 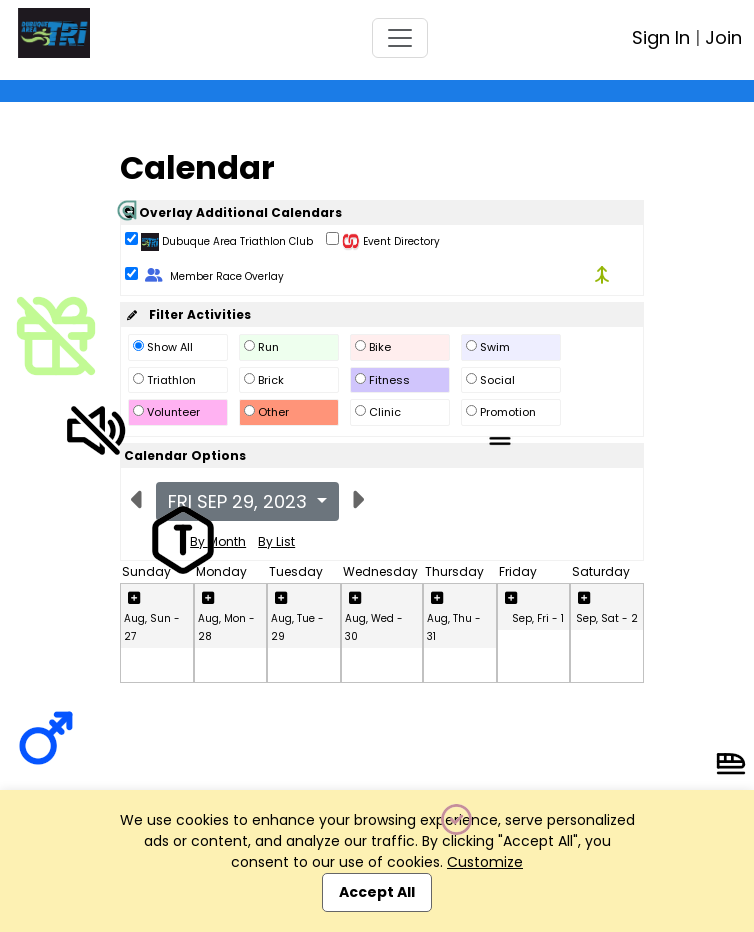 What do you see at coordinates (95, 430) in the screenshot?
I see `mute audio or sound` at bounding box center [95, 430].